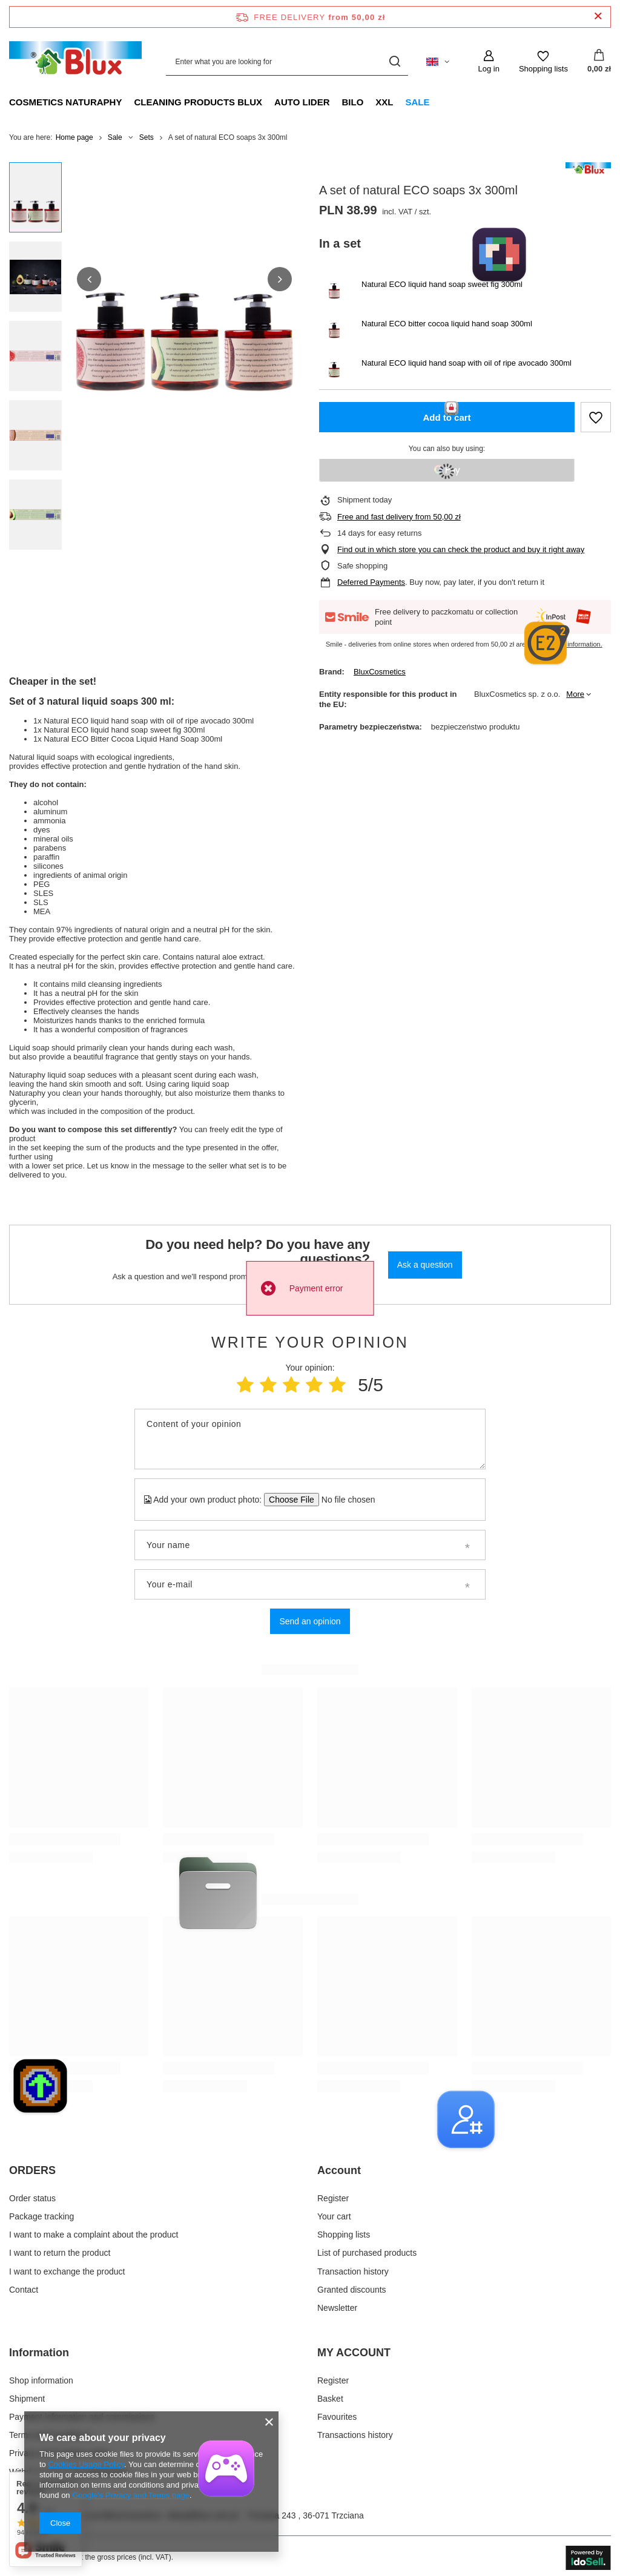  I want to click on access encryption and security settings, so click(451, 408).